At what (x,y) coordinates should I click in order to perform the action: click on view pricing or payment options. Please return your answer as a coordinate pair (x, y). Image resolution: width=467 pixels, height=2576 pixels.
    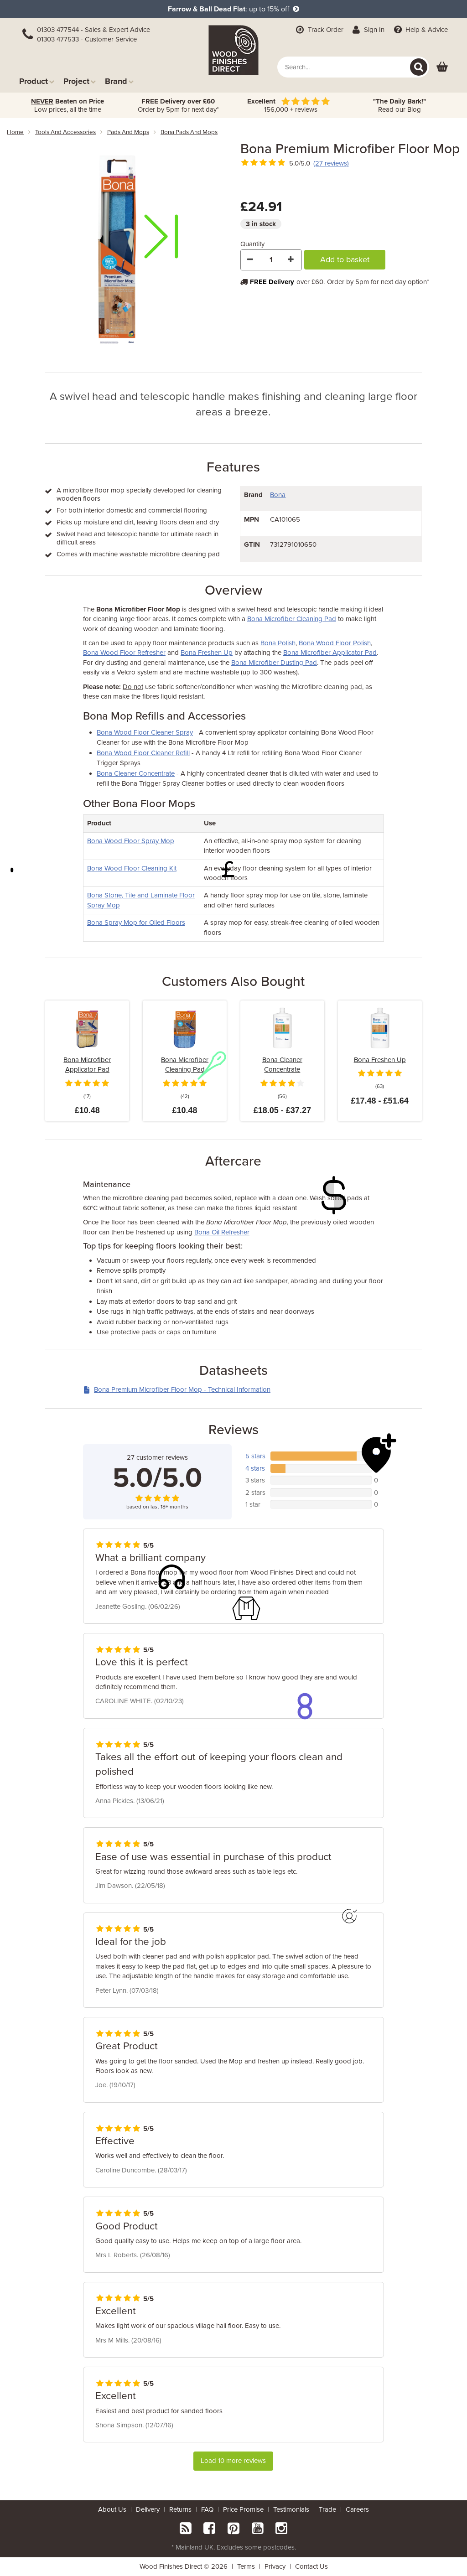
    Looking at the image, I should click on (334, 1195).